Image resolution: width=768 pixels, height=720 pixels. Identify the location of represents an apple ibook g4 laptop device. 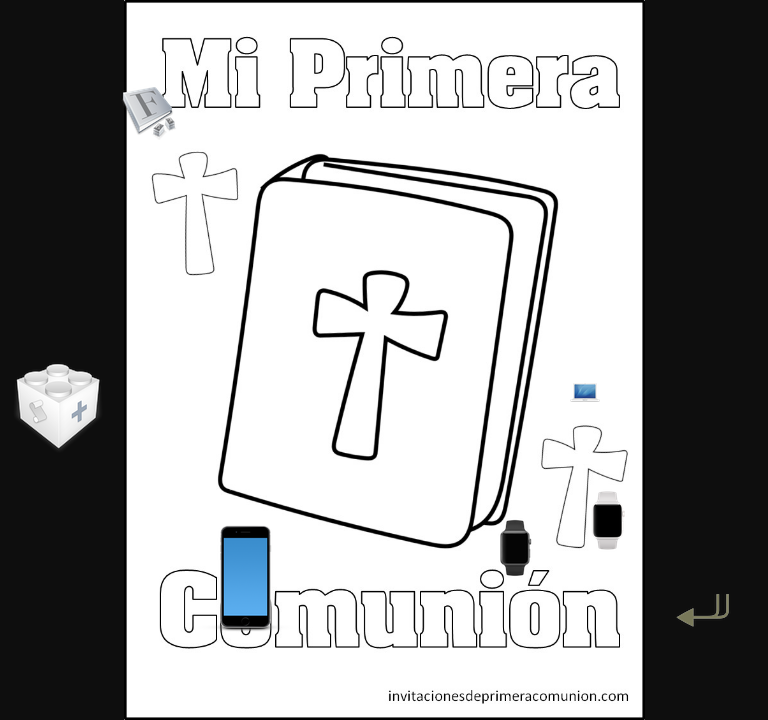
(585, 392).